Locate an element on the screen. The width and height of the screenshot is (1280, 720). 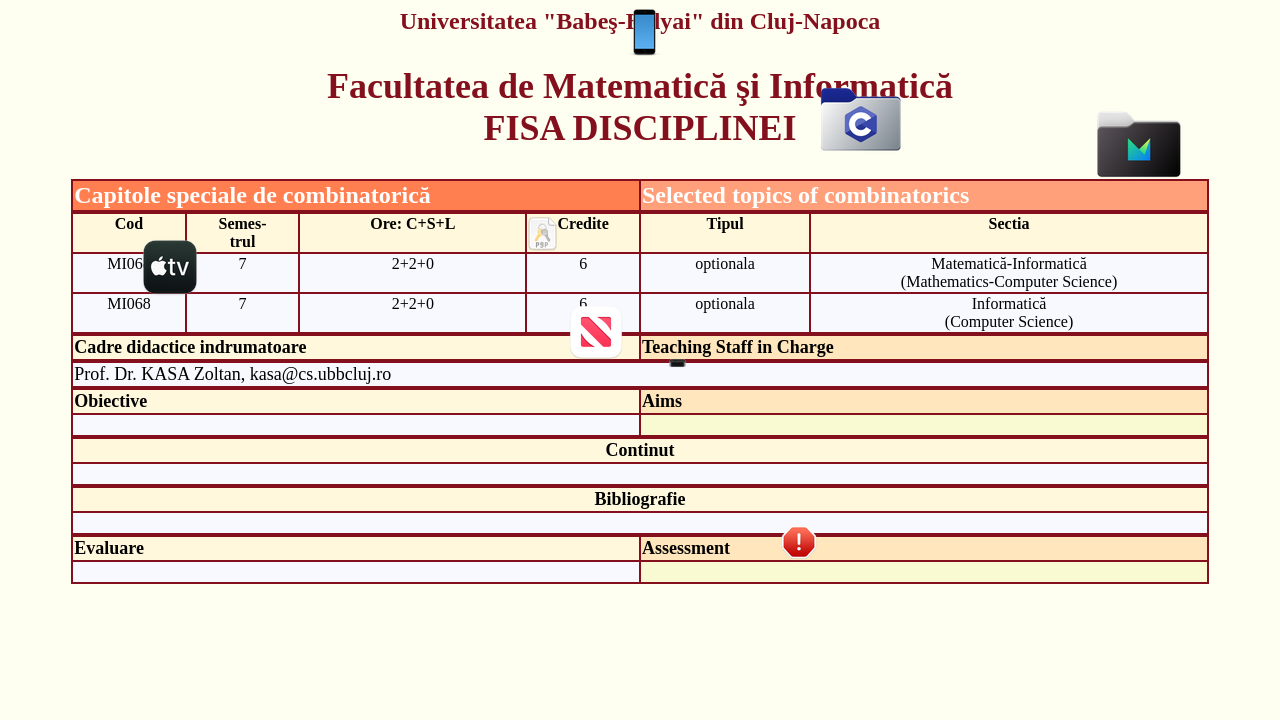
open jetbrains mps project folder is located at coordinates (1138, 146).